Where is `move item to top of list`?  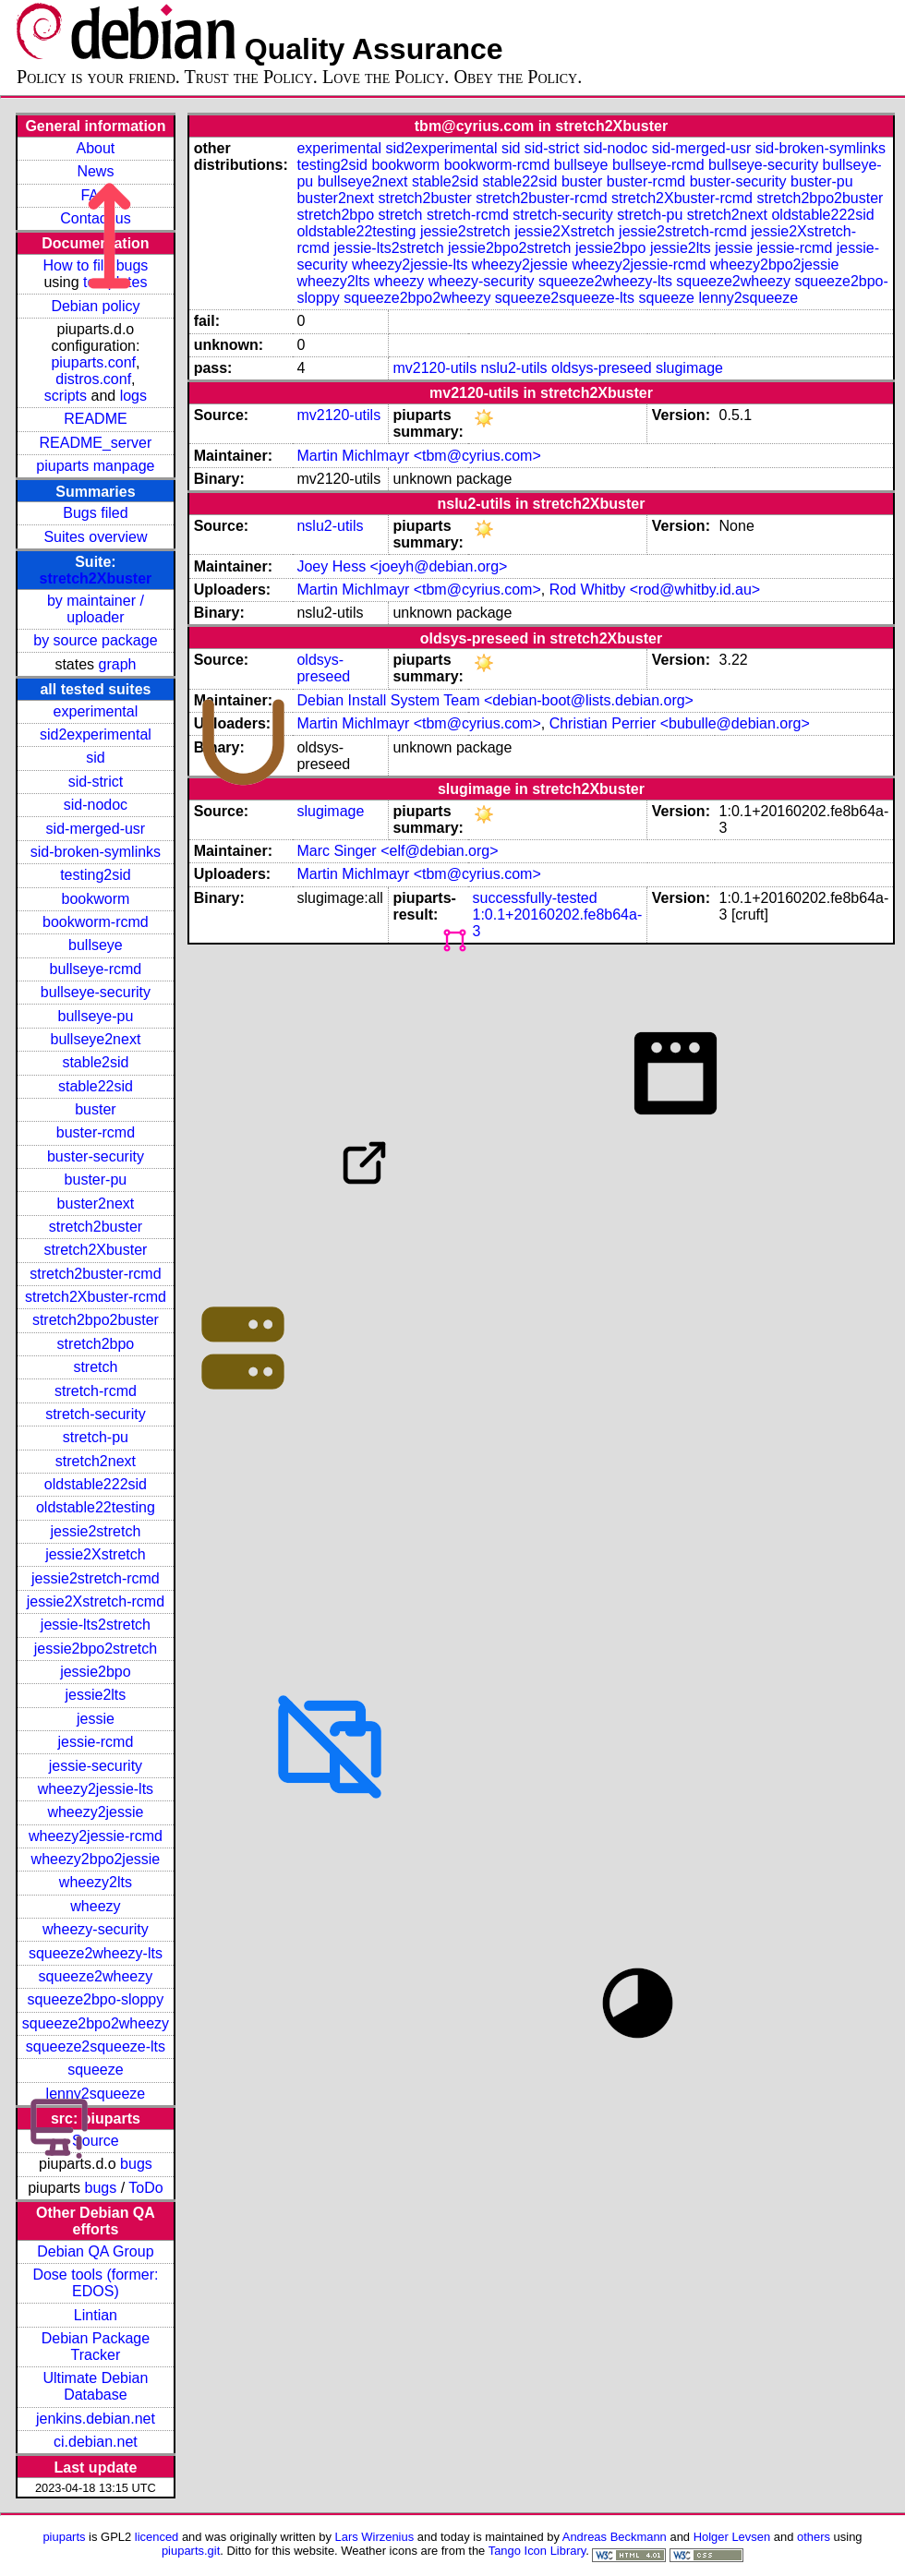 move item to top of list is located at coordinates (109, 235).